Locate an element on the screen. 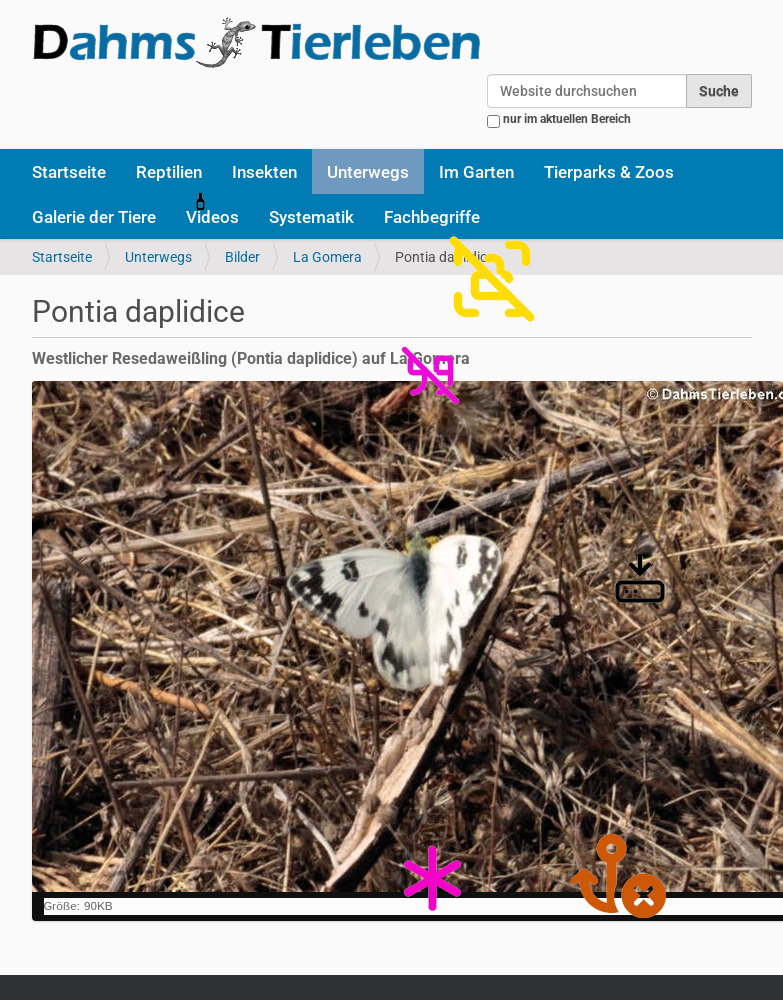  remove a saved anchor point or location is located at coordinates (616, 873).